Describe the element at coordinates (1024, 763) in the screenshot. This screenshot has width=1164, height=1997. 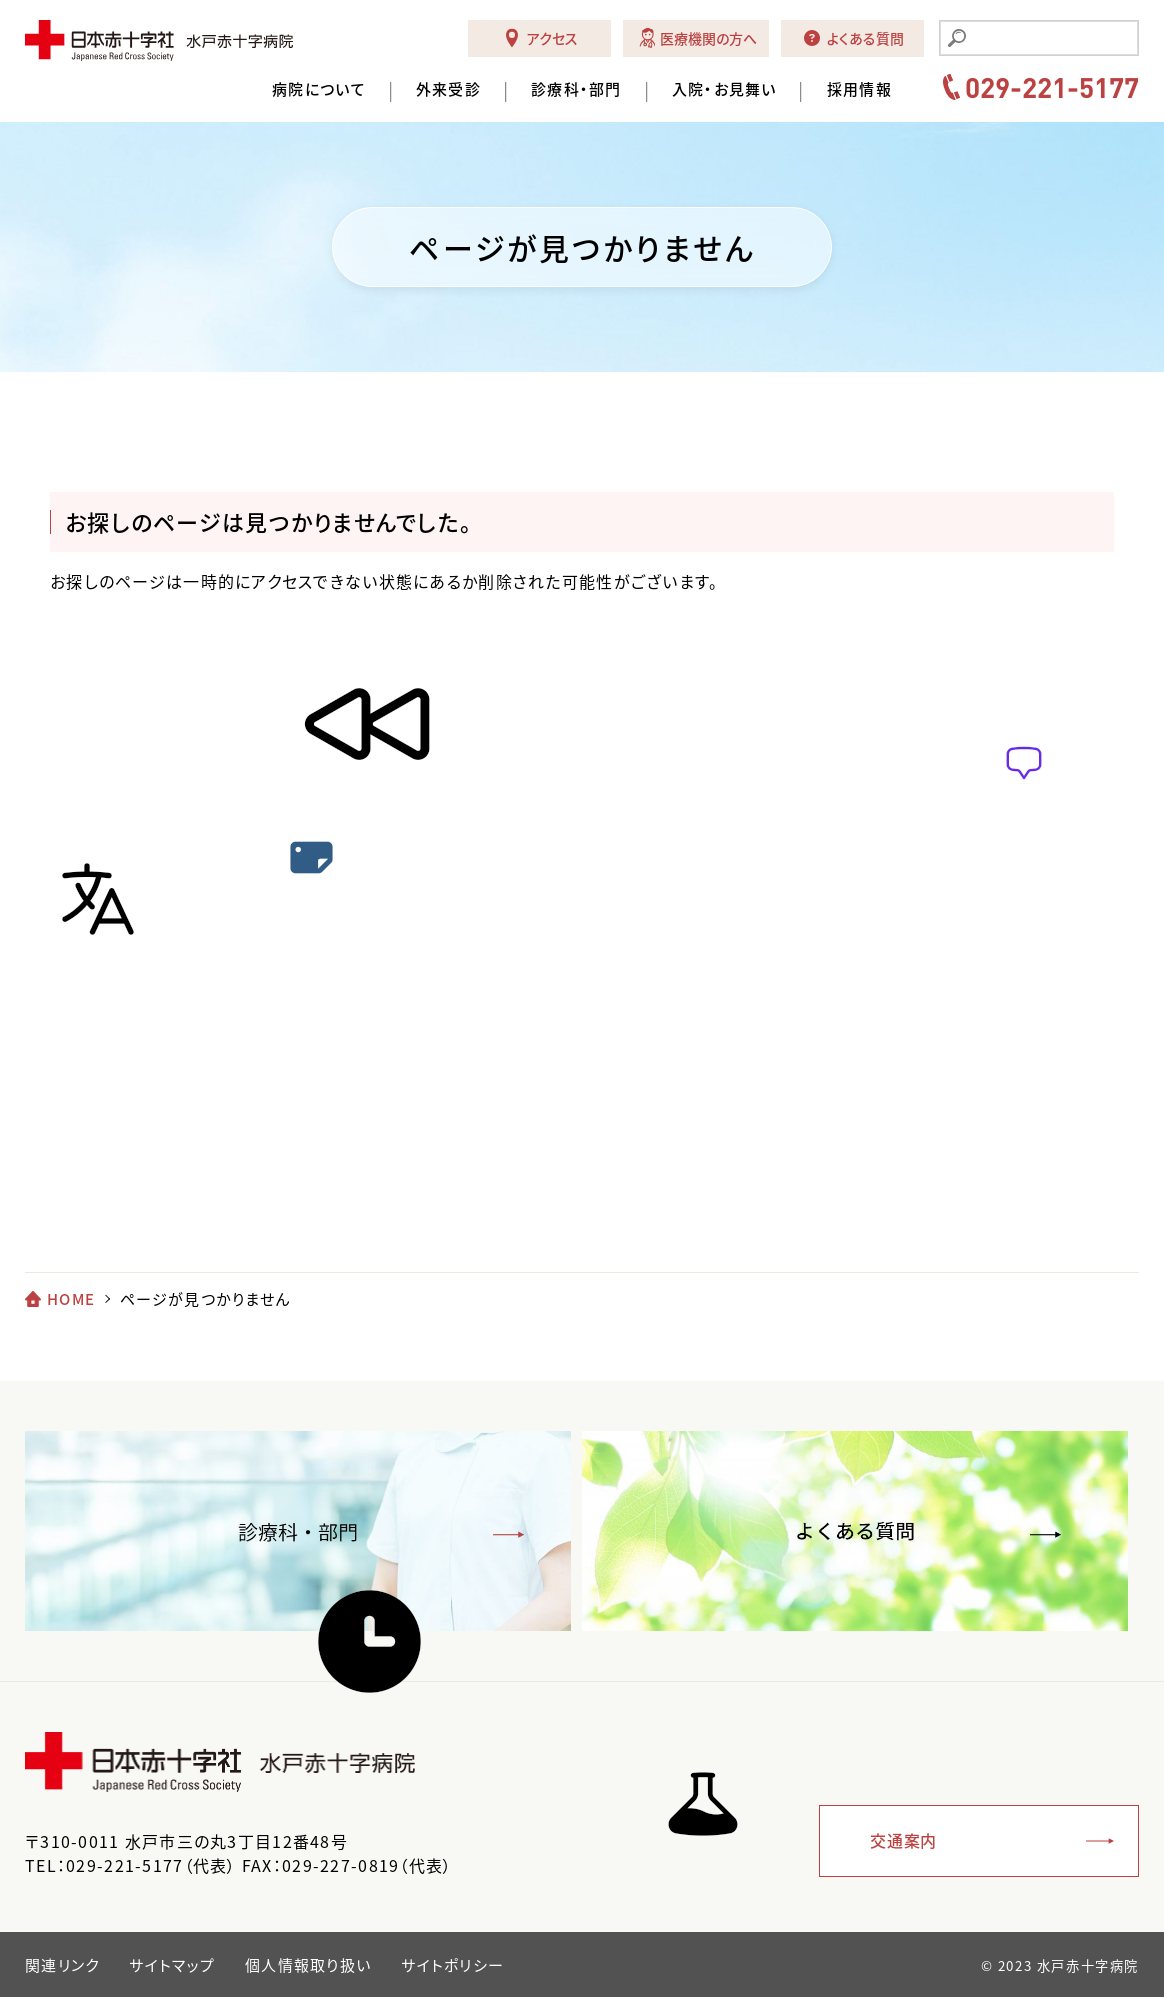
I see `open chat or messaging` at that location.